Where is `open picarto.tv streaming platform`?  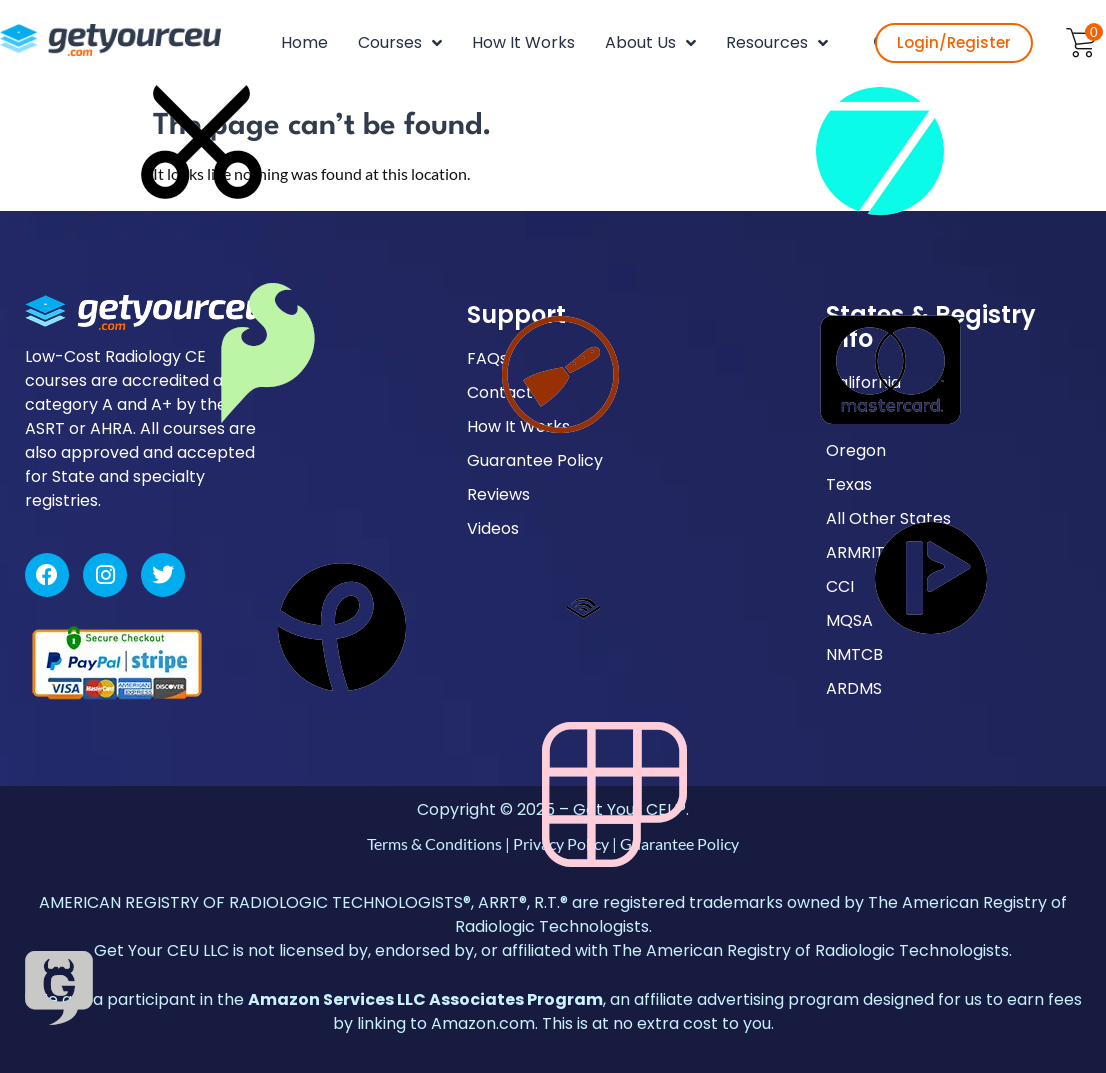
open picarto.tv streaming platform is located at coordinates (931, 578).